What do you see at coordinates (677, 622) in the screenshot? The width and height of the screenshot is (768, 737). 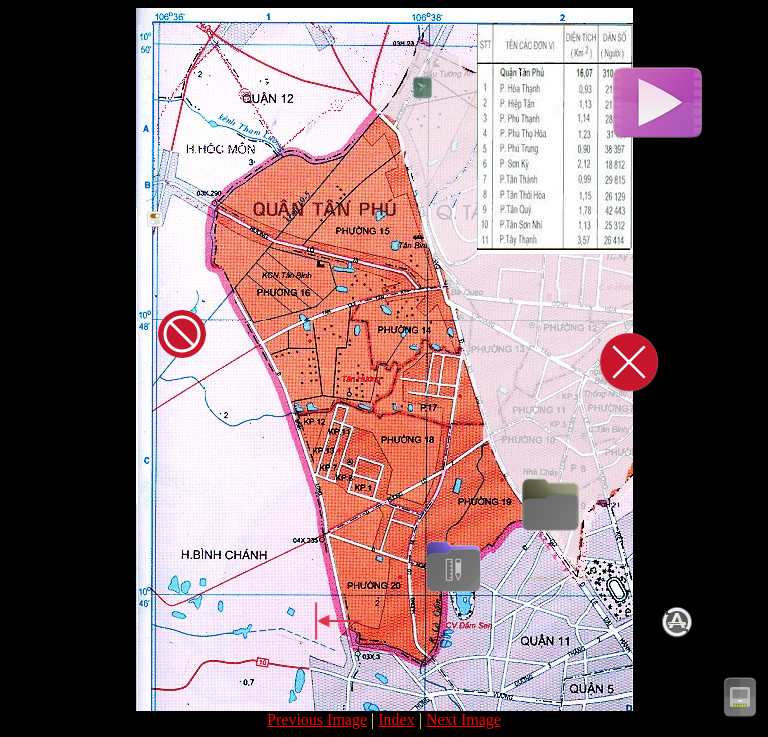 I see `open the software update manager` at bounding box center [677, 622].